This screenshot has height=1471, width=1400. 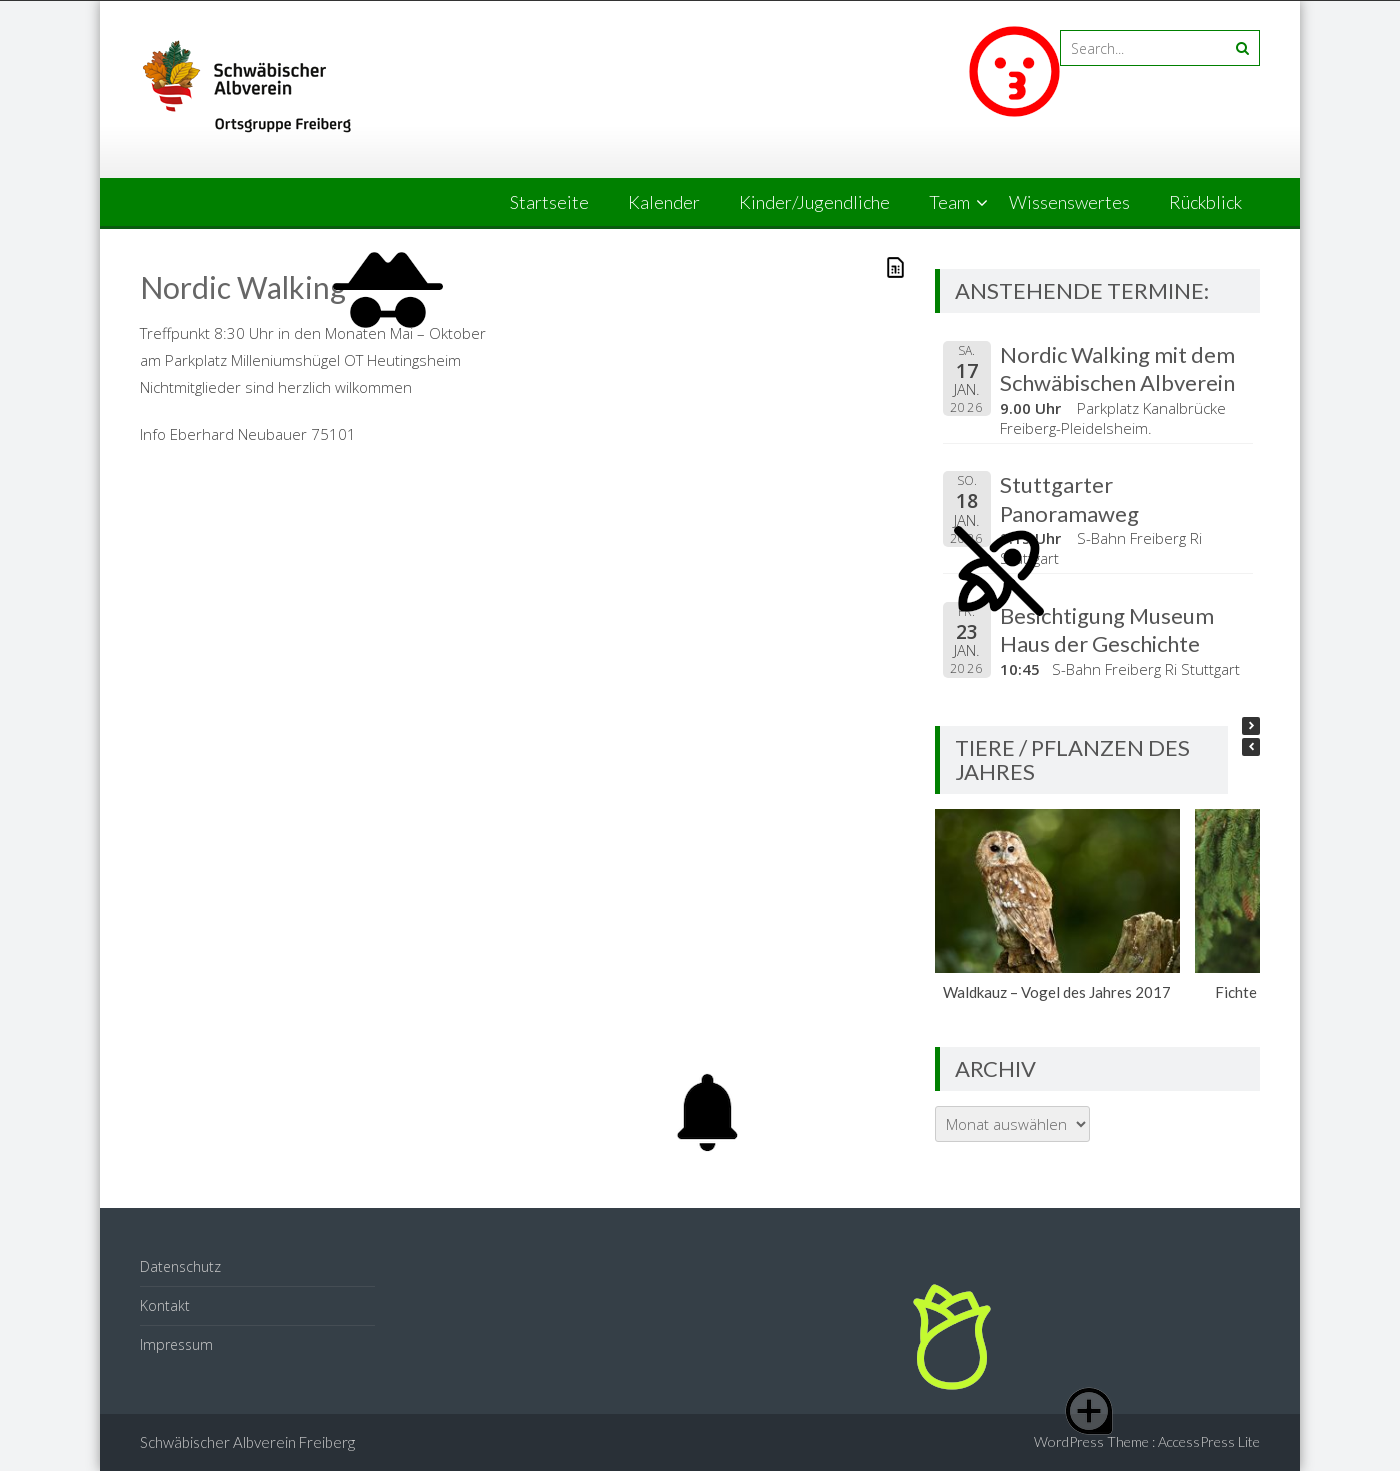 What do you see at coordinates (1089, 1411) in the screenshot?
I see `add a new image or photo` at bounding box center [1089, 1411].